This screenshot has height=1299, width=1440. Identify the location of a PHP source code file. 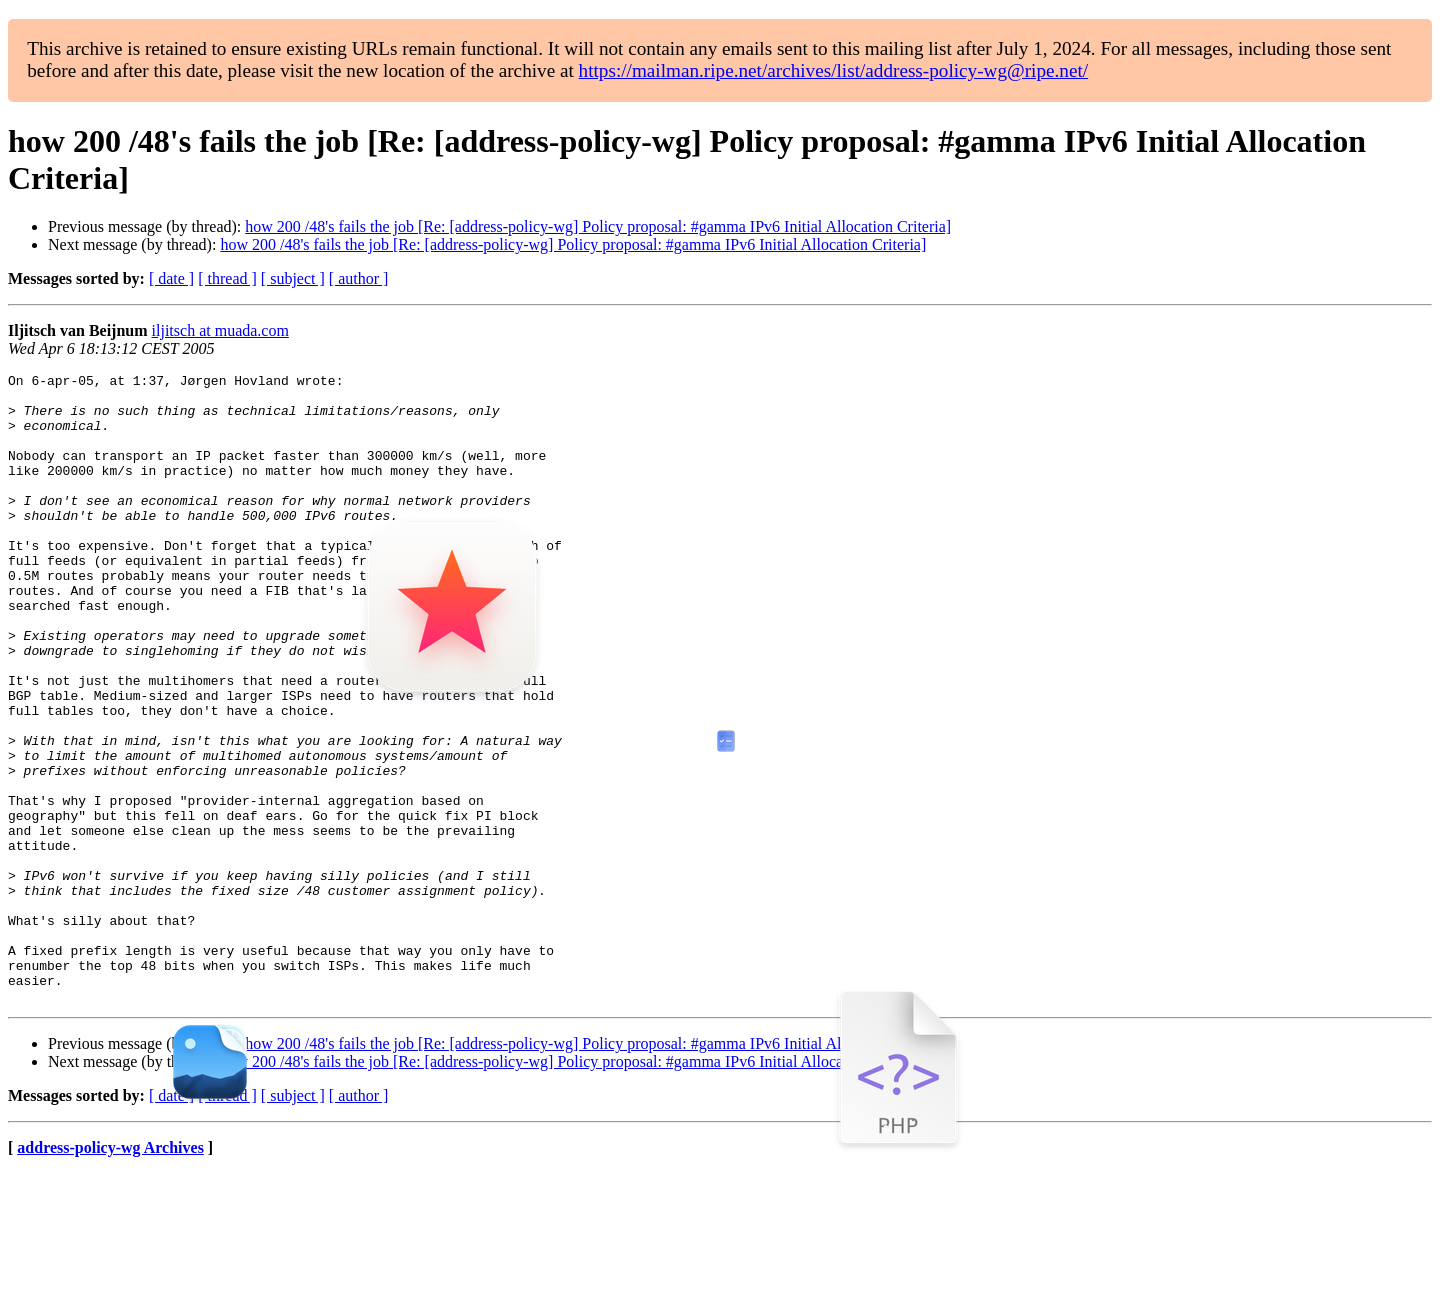
(898, 1070).